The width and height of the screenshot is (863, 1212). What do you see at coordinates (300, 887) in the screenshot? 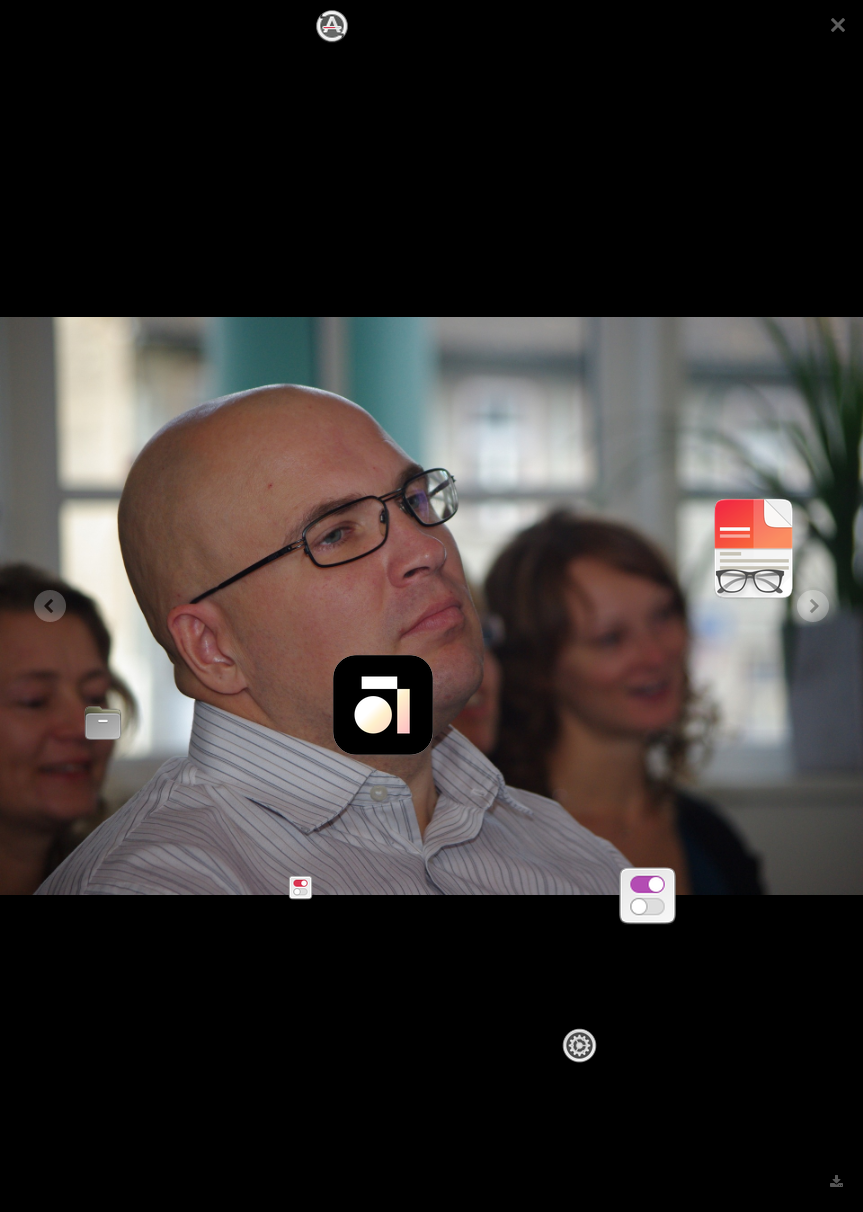
I see `open system settings or preferences` at bounding box center [300, 887].